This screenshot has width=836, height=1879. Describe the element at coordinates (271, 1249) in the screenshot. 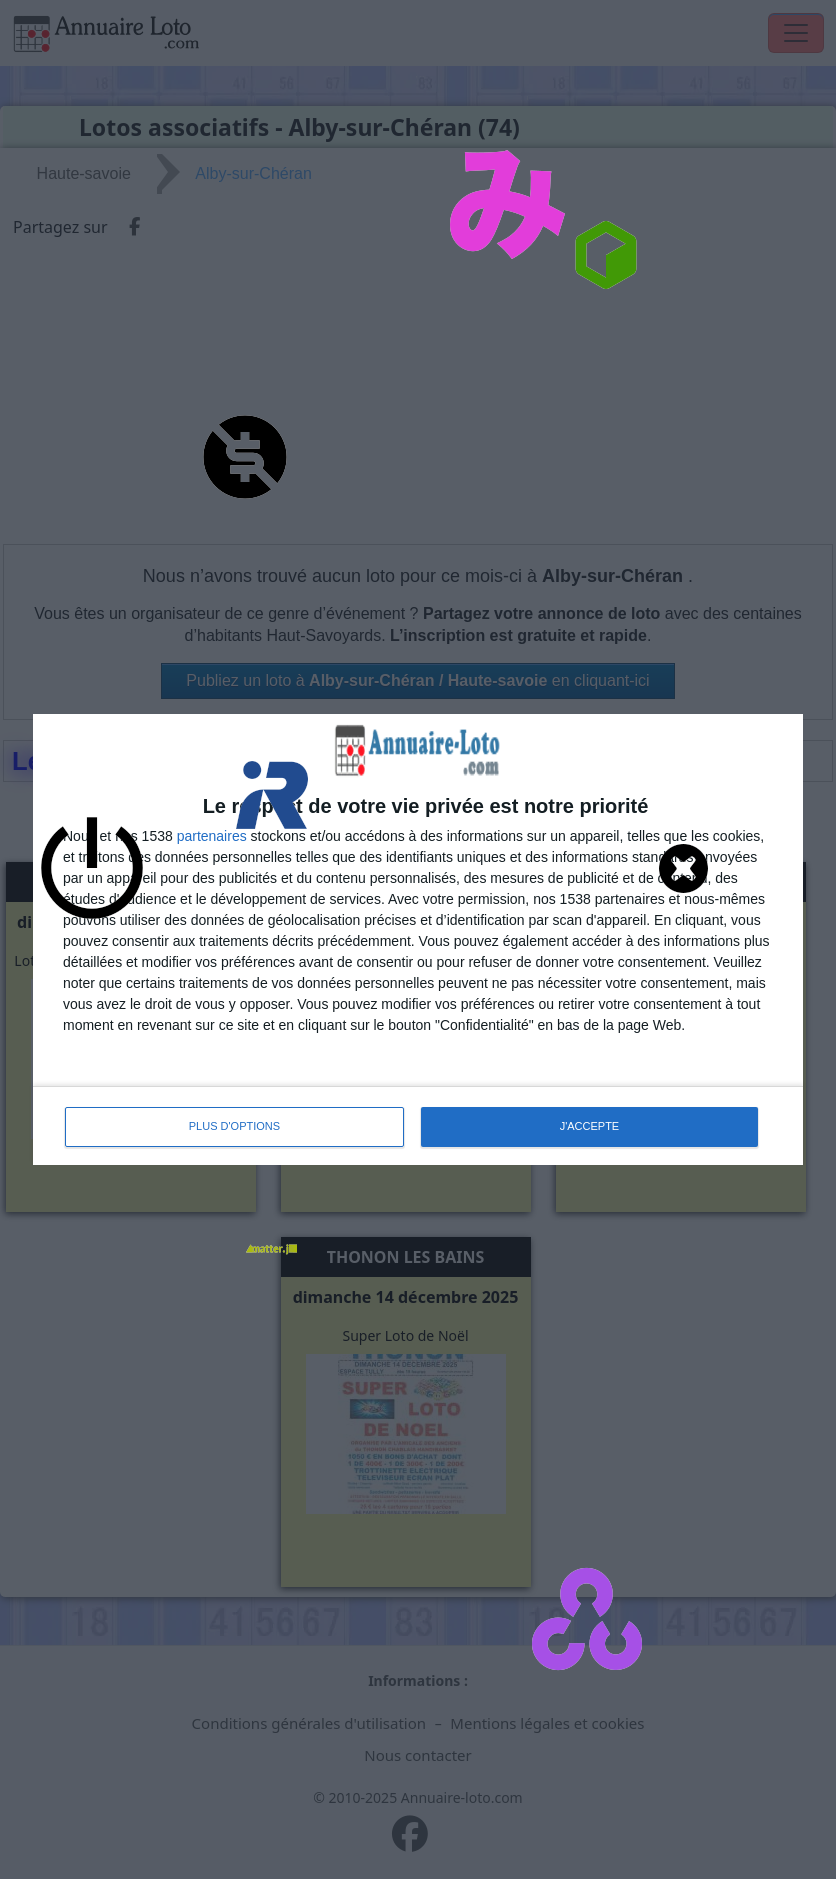

I see `matter.js physics engine library logo` at that location.